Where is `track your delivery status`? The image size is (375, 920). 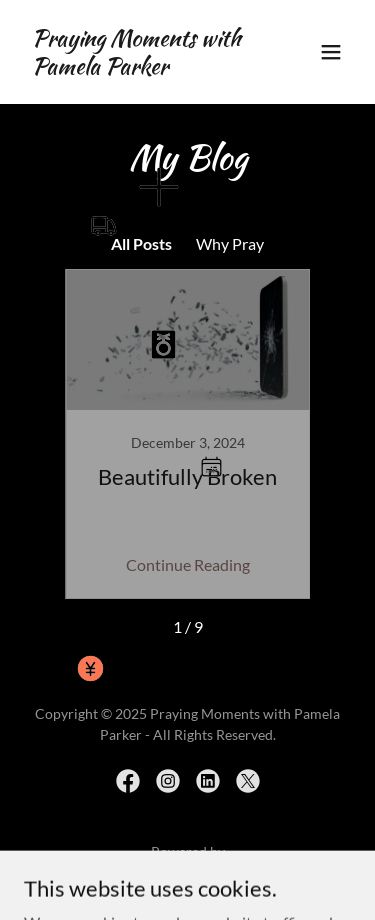 track your delivery status is located at coordinates (104, 225).